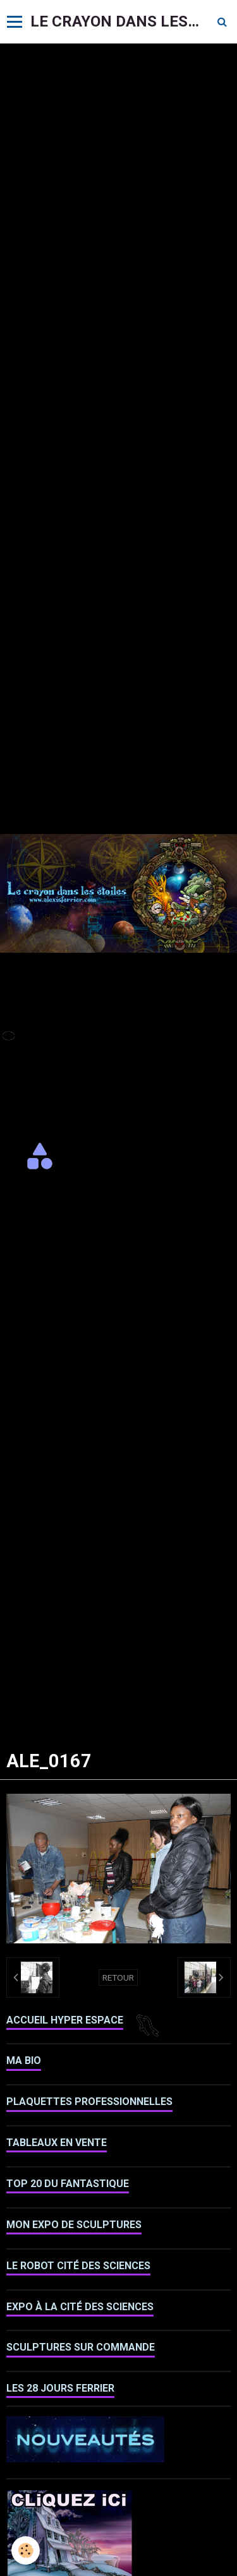  What do you see at coordinates (8, 1035) in the screenshot?
I see `a filled oval shape indicator` at bounding box center [8, 1035].